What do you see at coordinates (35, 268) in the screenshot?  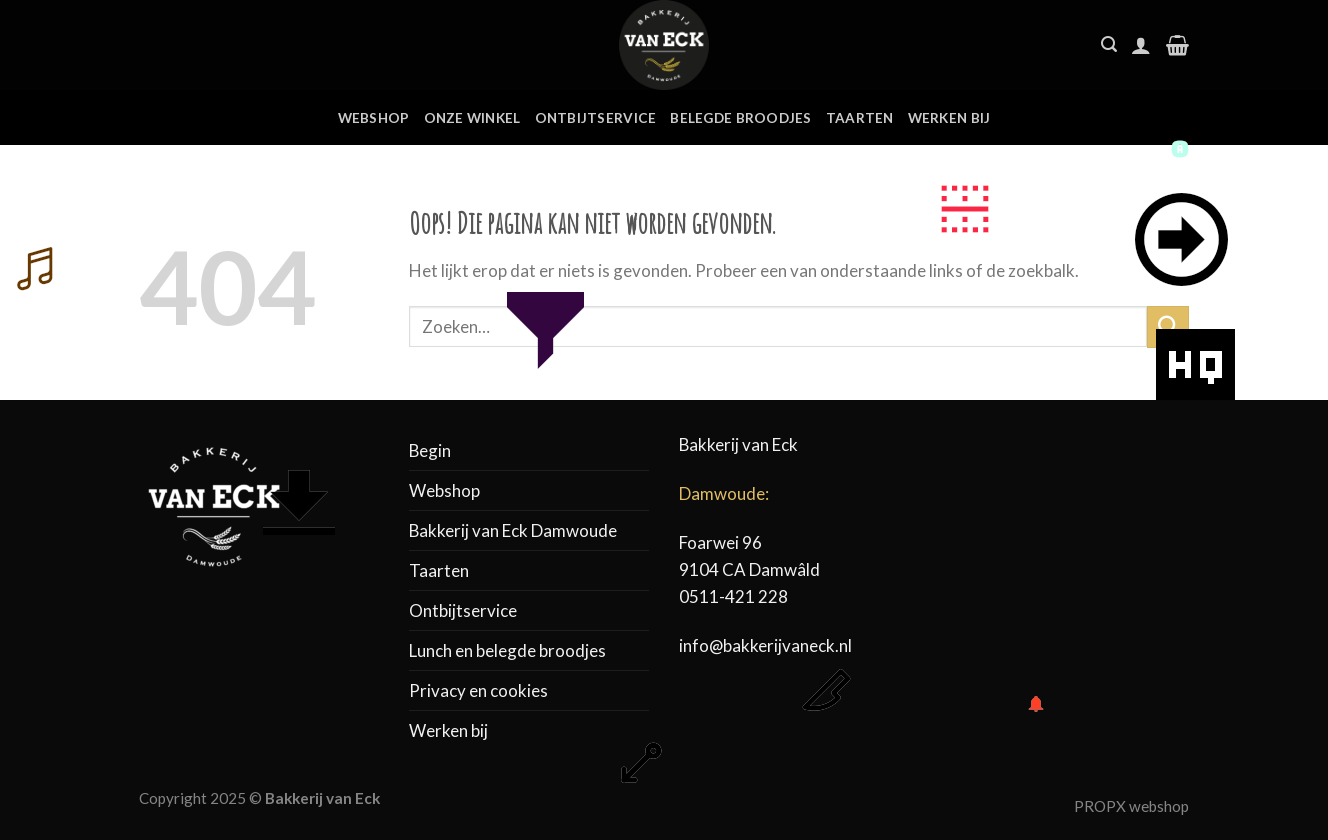 I see `access music or audio player` at bounding box center [35, 268].